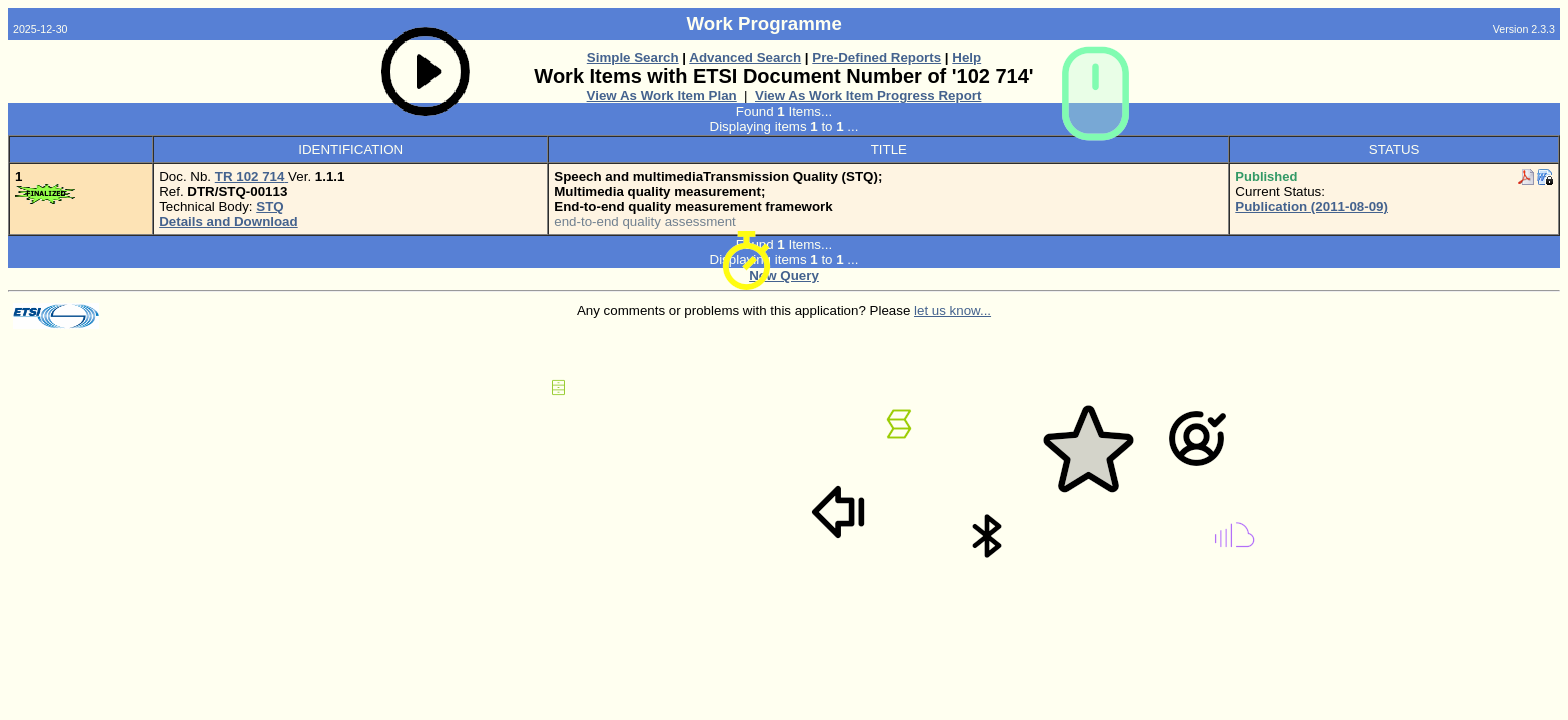  What do you see at coordinates (840, 512) in the screenshot?
I see `go back to the previous screen` at bounding box center [840, 512].